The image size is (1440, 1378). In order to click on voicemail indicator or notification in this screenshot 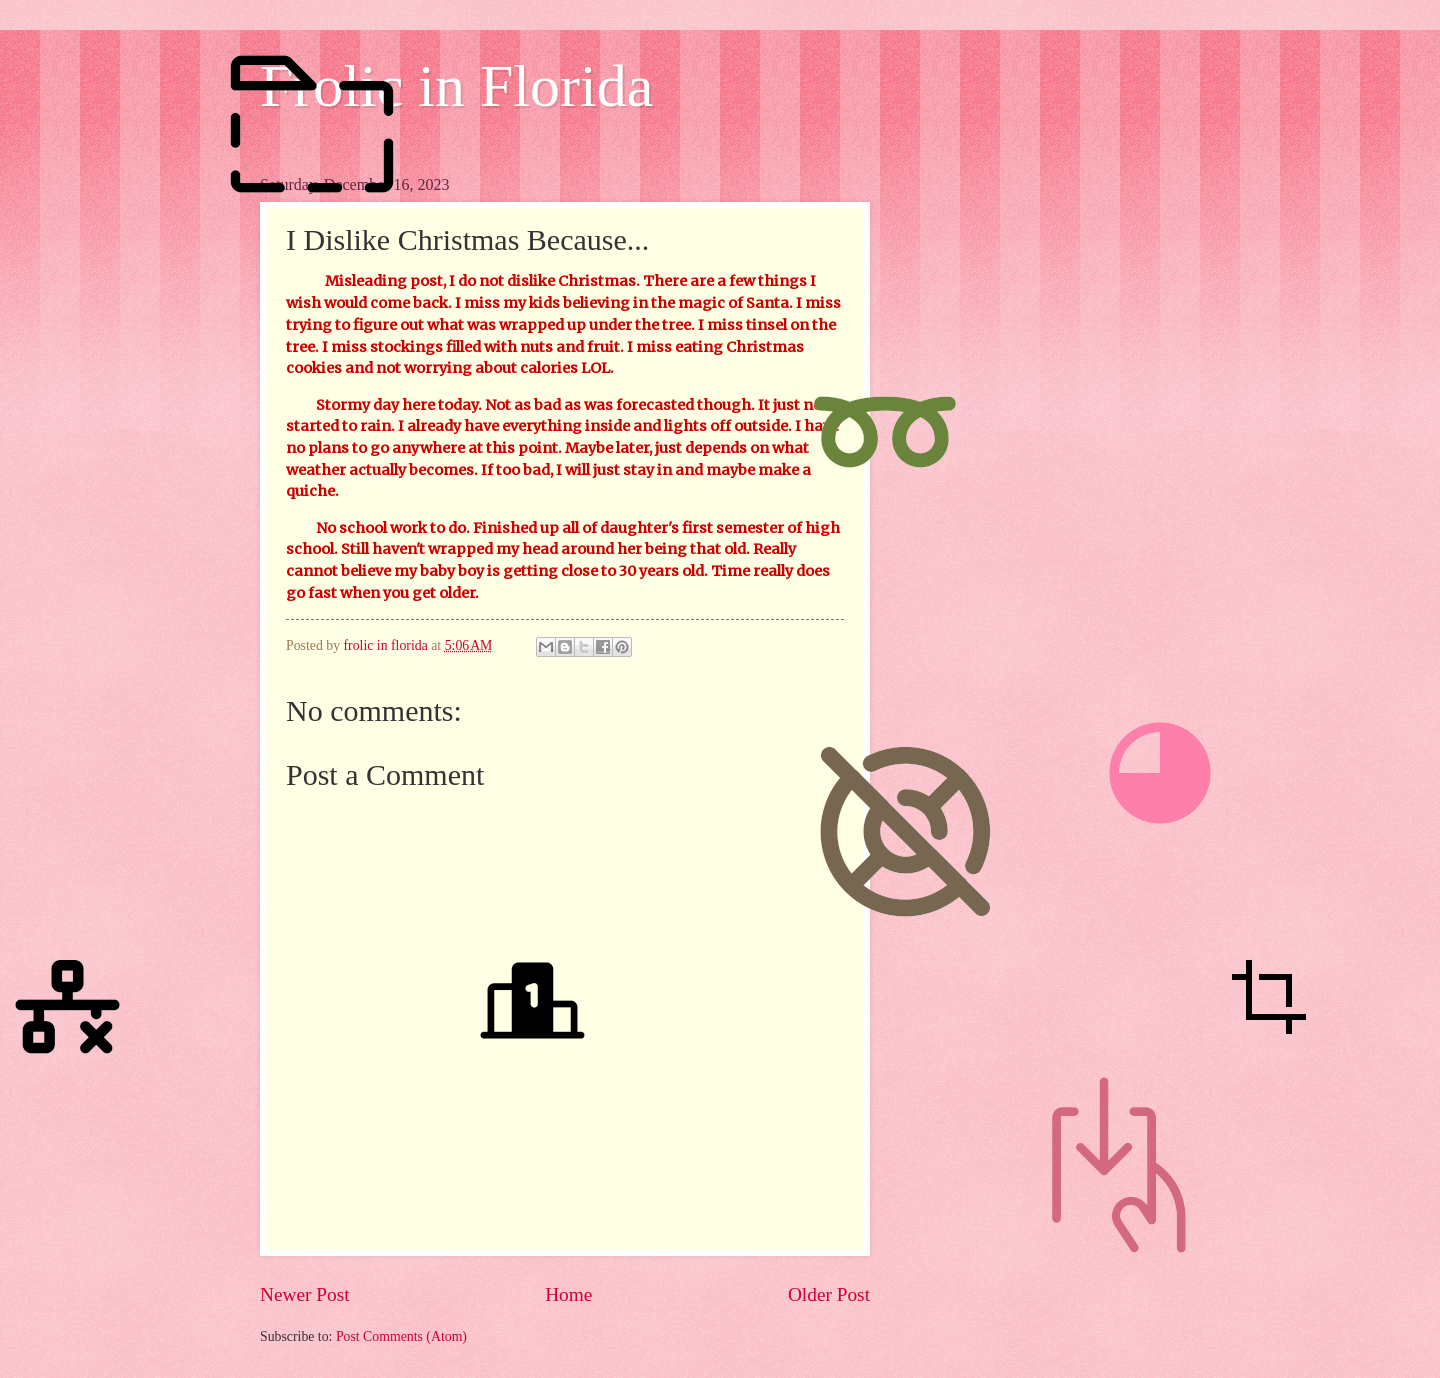, I will do `click(885, 432)`.